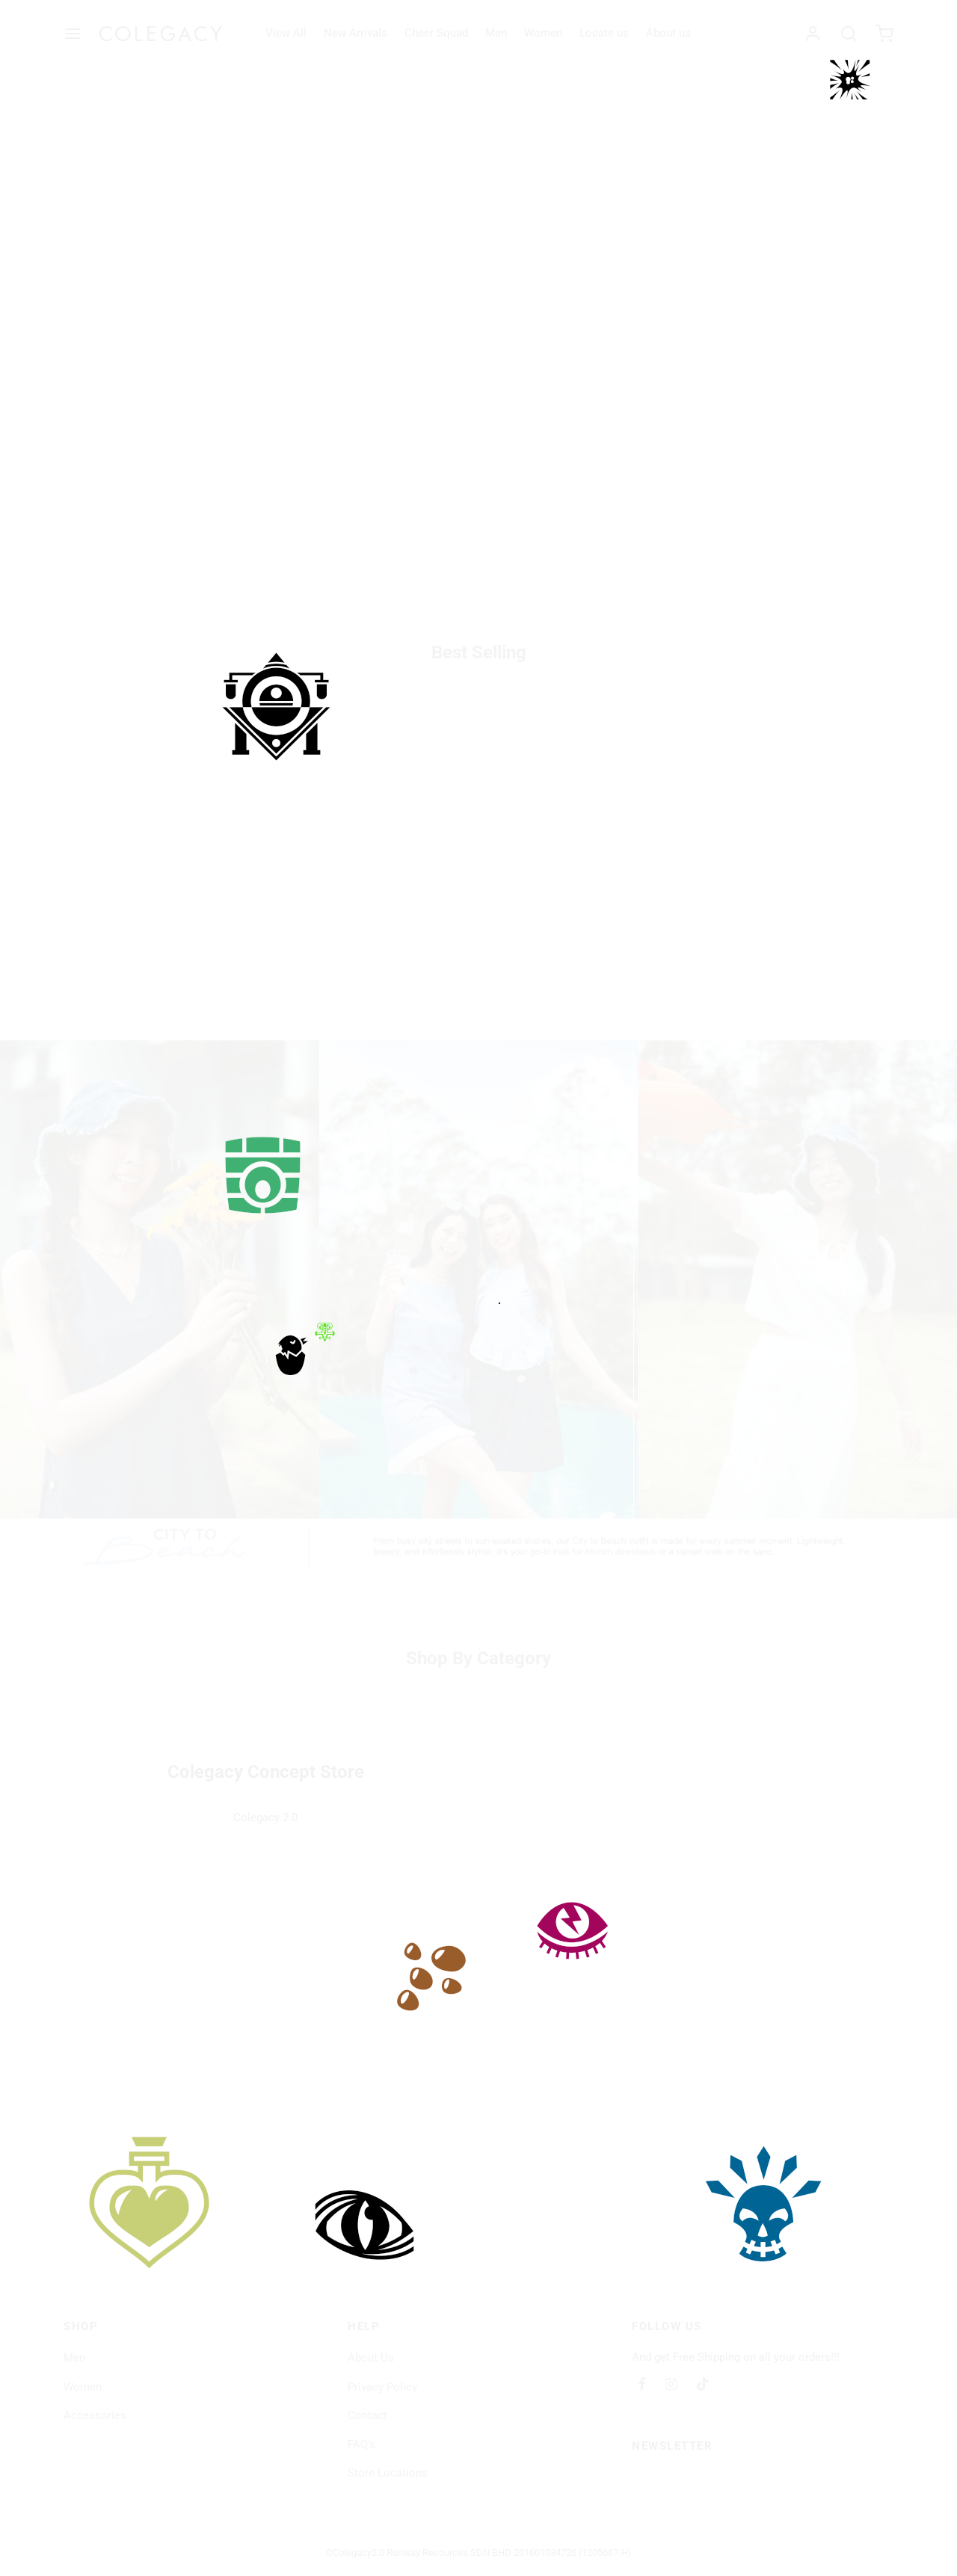 The width and height of the screenshot is (957, 2576). What do you see at coordinates (763, 2202) in the screenshot?
I see `indicates a fun or casual death/game over state` at bounding box center [763, 2202].